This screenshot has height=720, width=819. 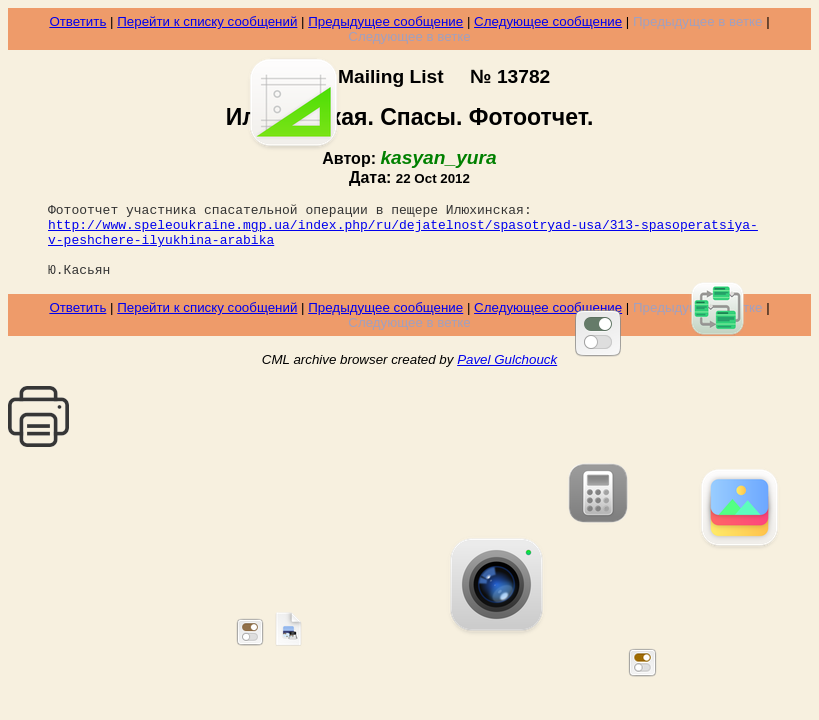 What do you see at coordinates (38, 416) in the screenshot?
I see `print the current document` at bounding box center [38, 416].